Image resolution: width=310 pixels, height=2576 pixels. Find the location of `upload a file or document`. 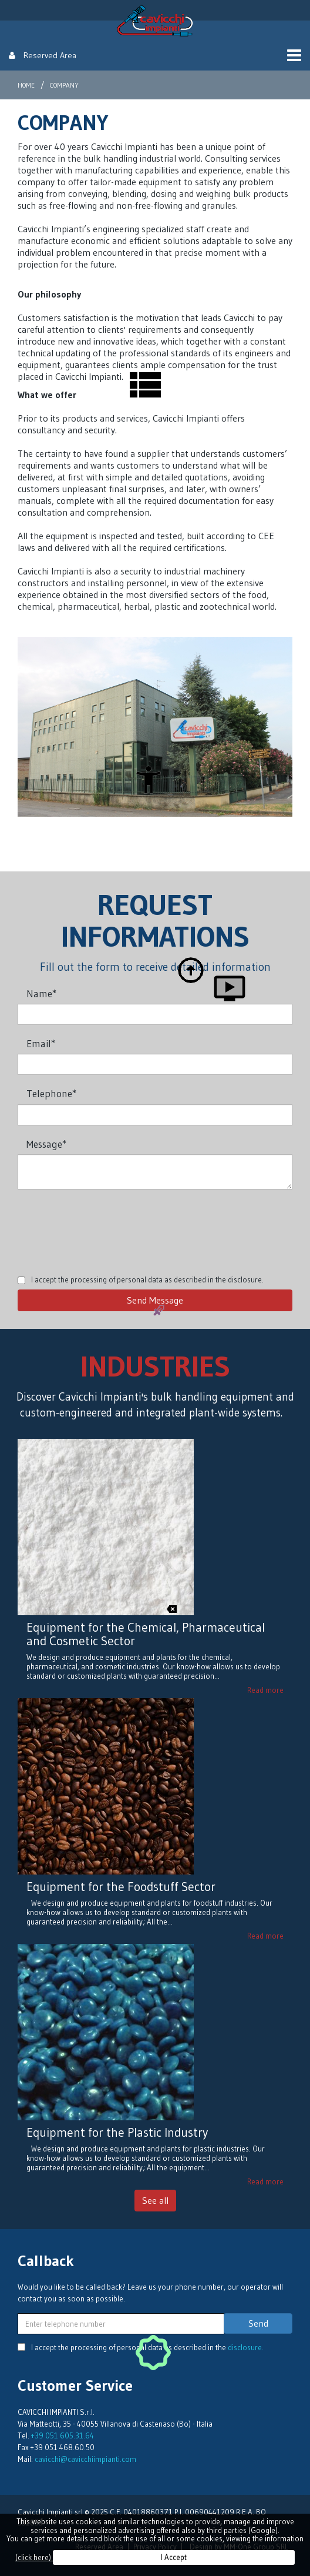

upload a file or document is located at coordinates (191, 970).